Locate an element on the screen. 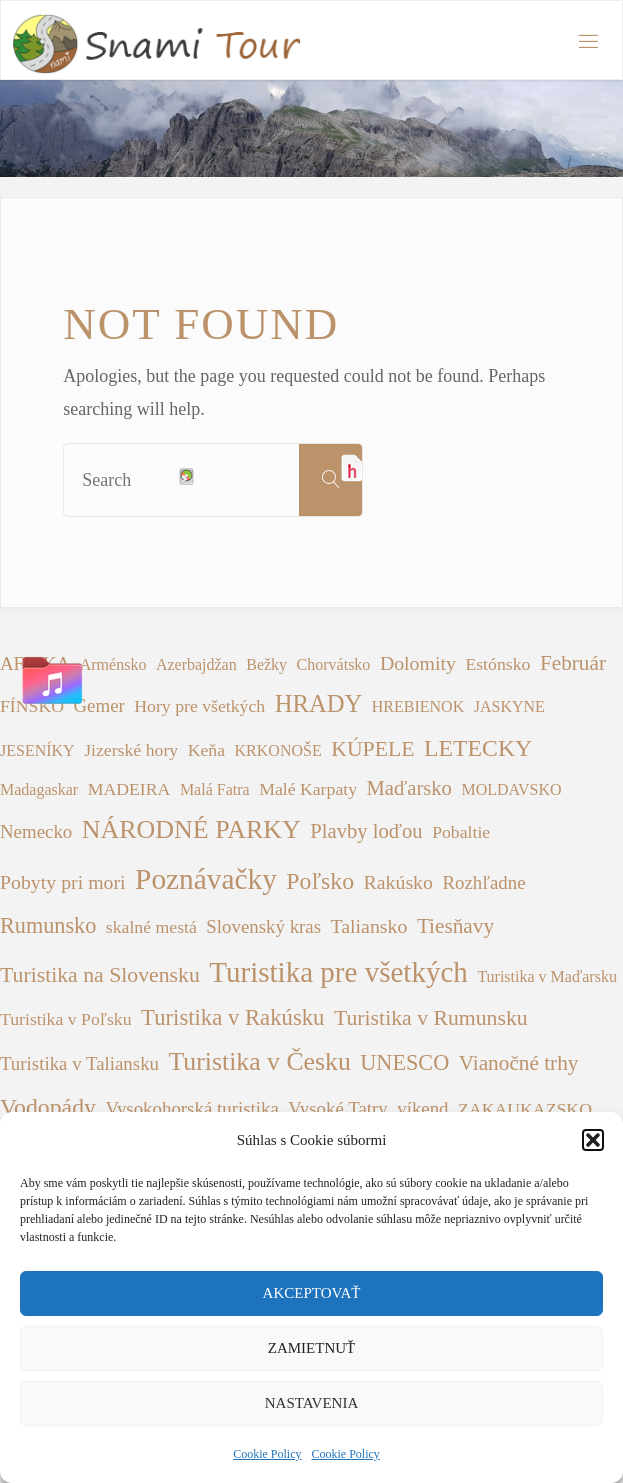  c/c++ header file is located at coordinates (352, 468).